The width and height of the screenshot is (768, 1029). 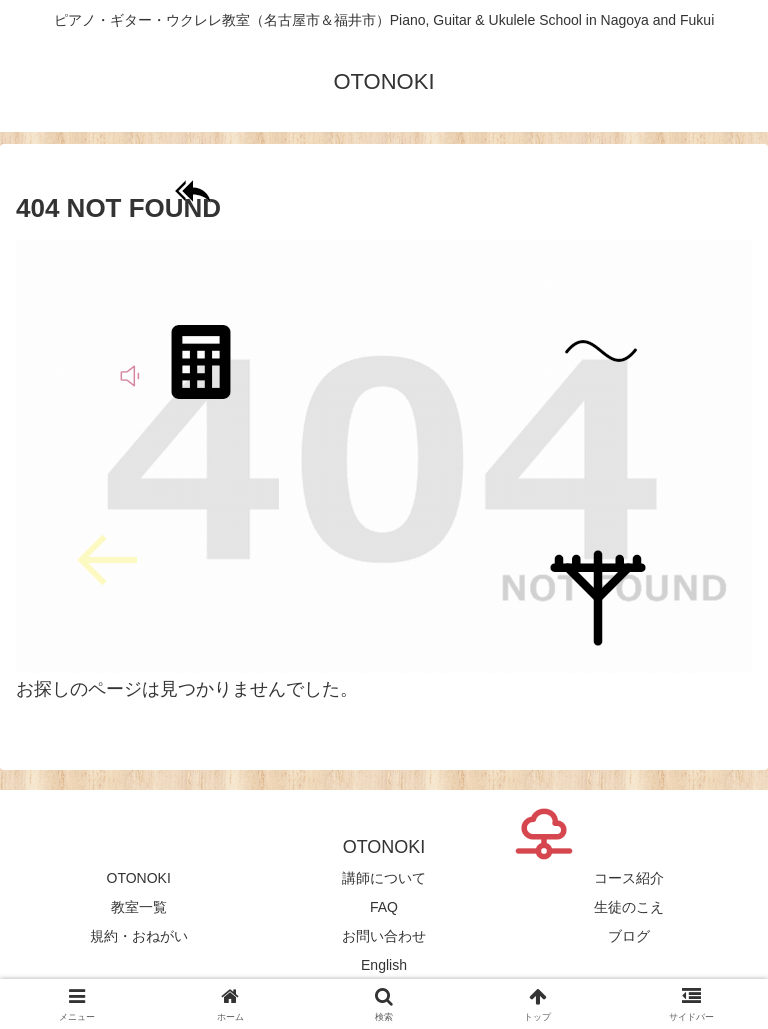 What do you see at coordinates (598, 598) in the screenshot?
I see `indicates electrical or power utilities` at bounding box center [598, 598].